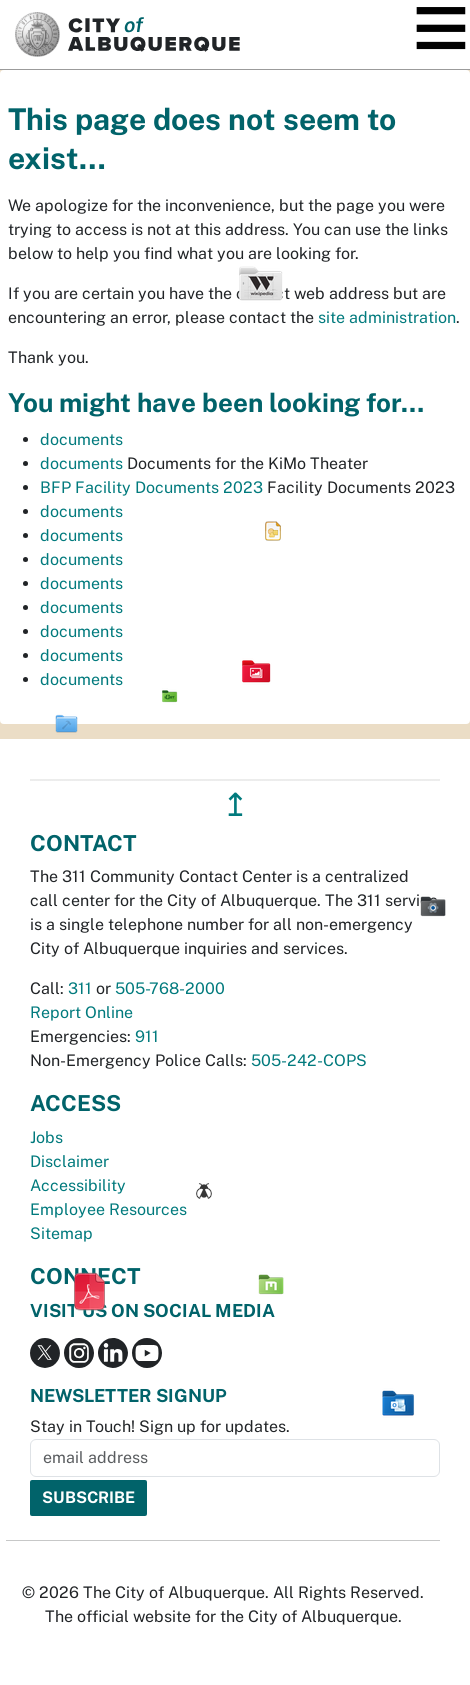 The image size is (470, 1685). I want to click on open 4K Slideshow Maker project folder, so click(256, 672).